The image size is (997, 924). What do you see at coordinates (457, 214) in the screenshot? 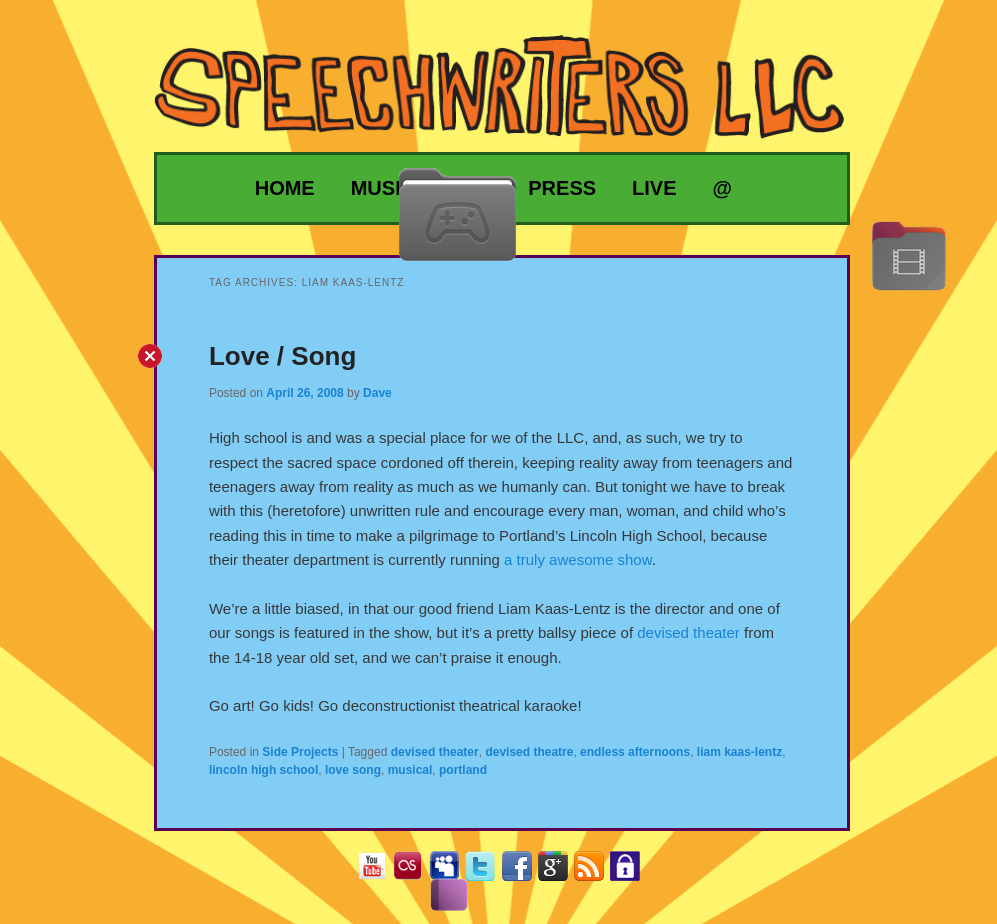
I see `open your games folder` at bounding box center [457, 214].